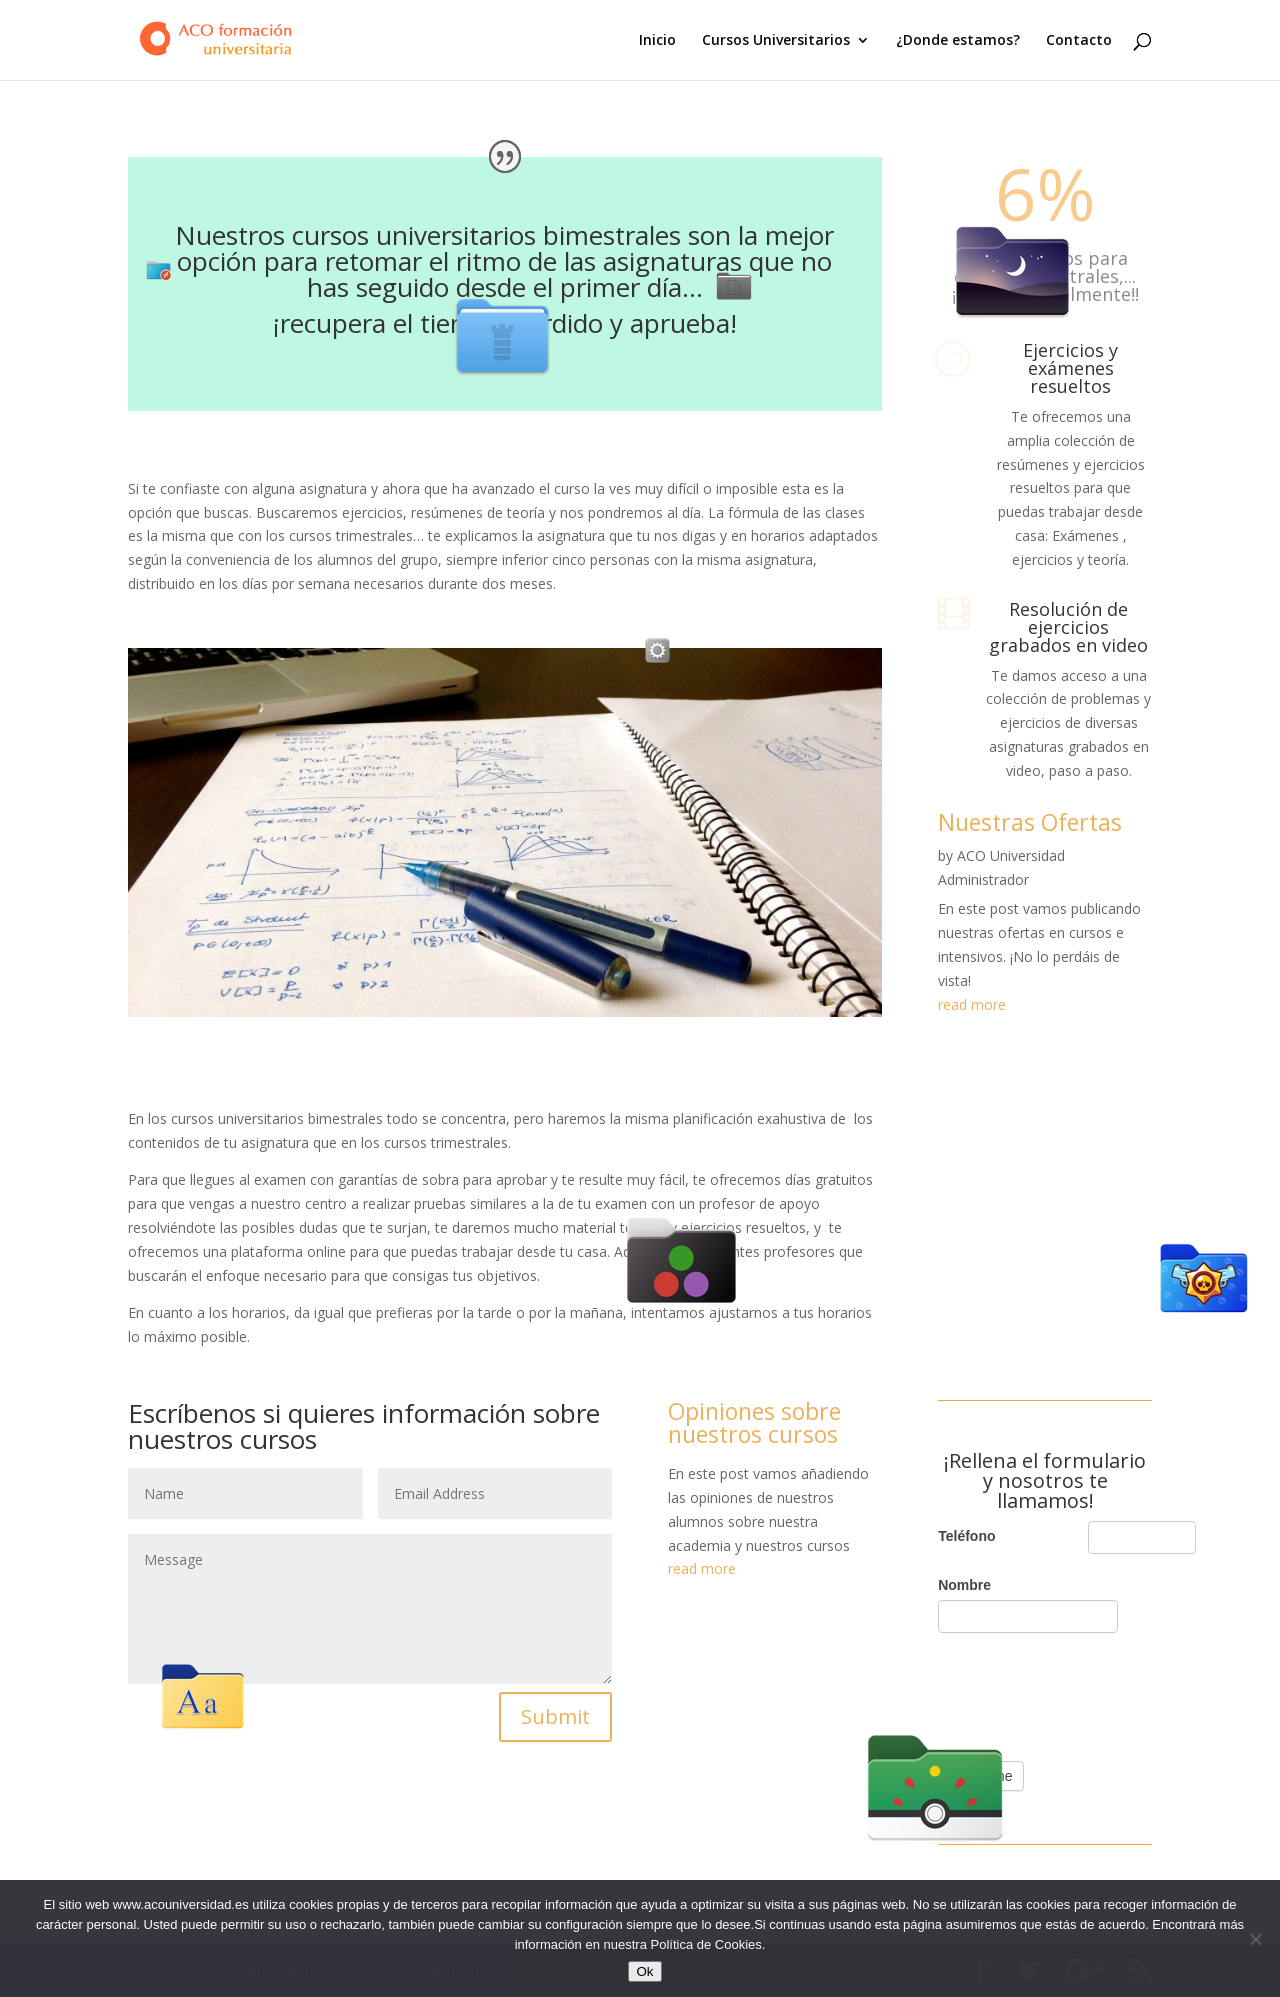  Describe the element at coordinates (202, 1698) in the screenshot. I see `open fonts folder` at that location.